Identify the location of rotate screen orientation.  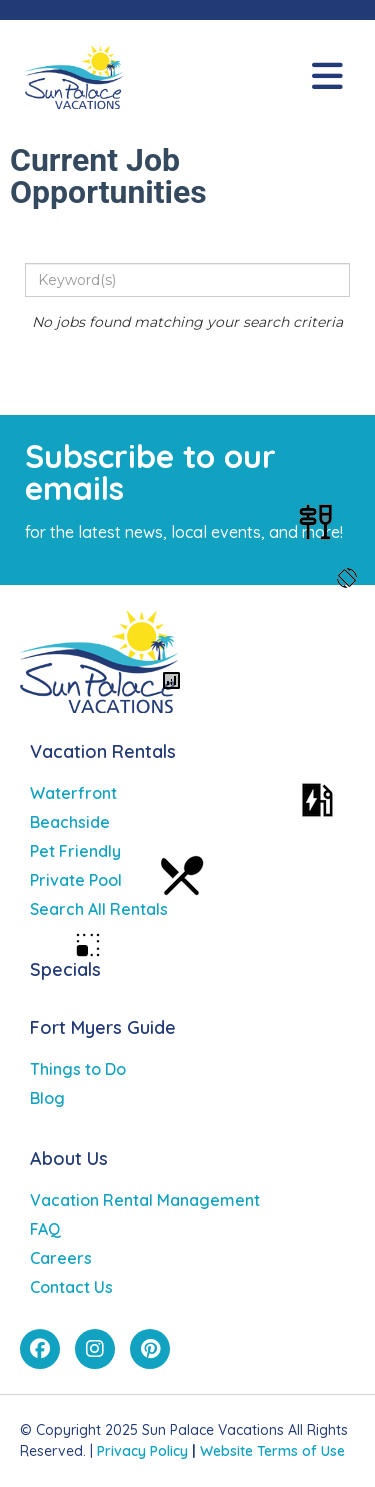
(347, 578).